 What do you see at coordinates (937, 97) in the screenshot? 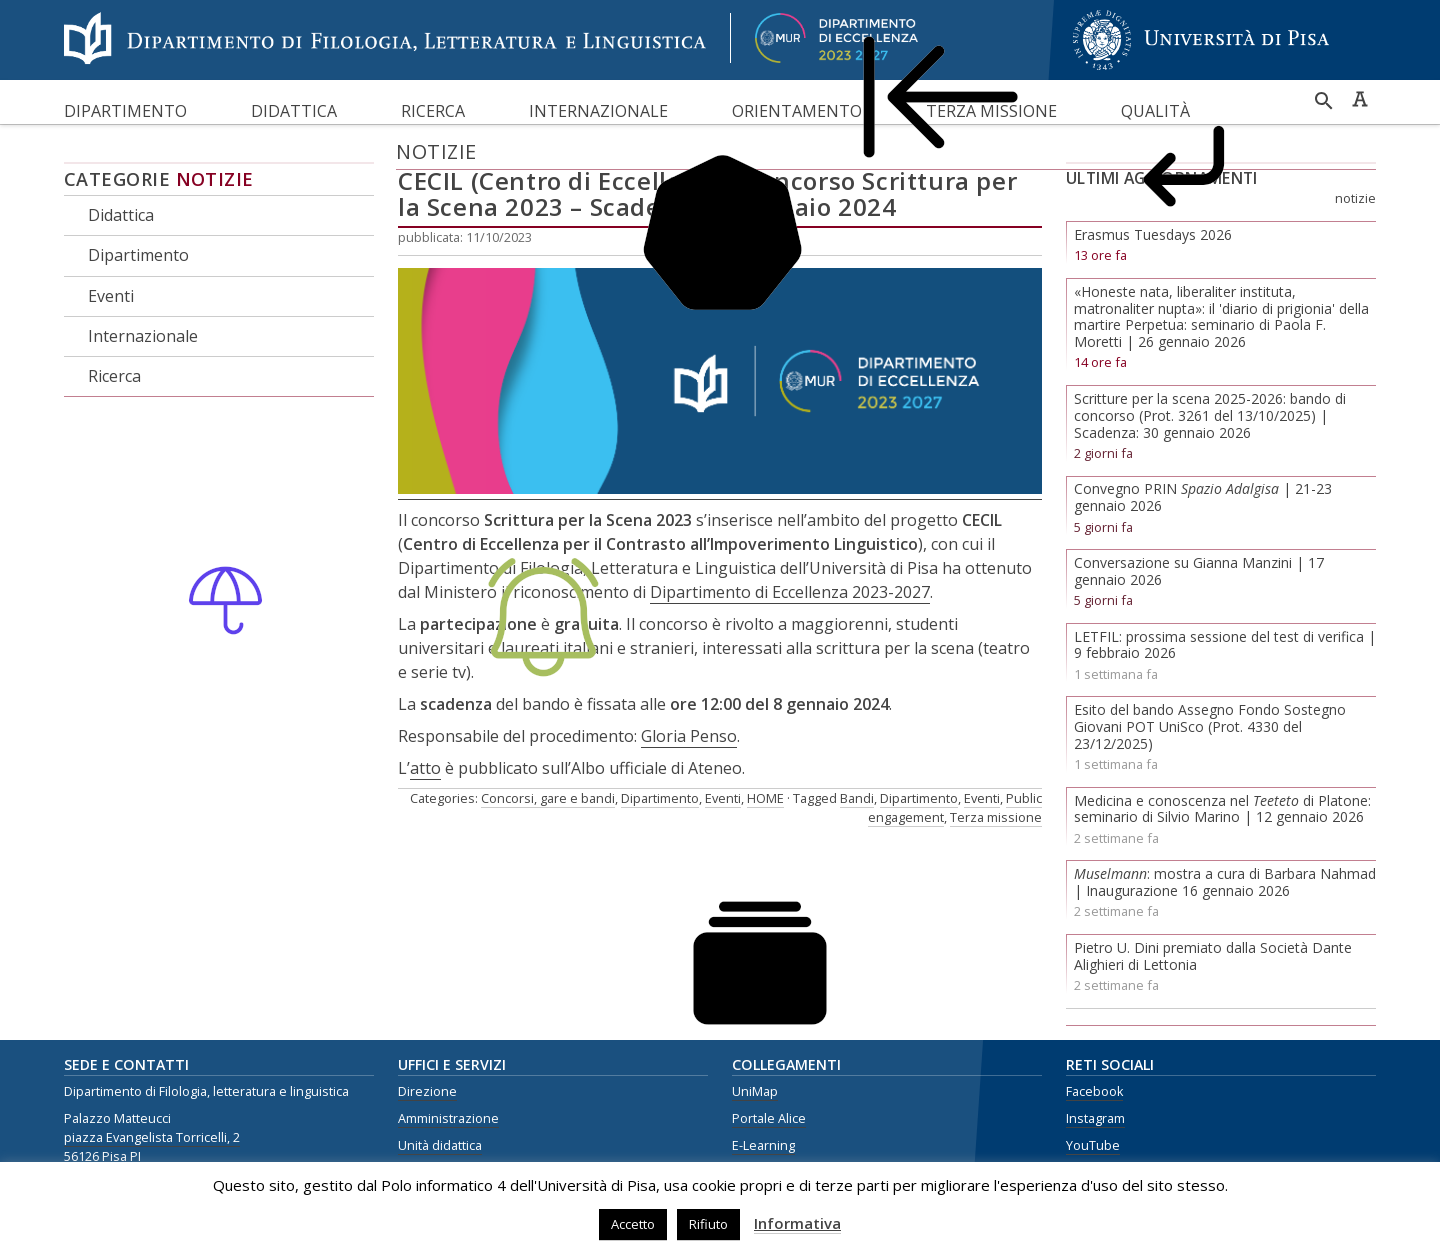
I see `skip to the beginning of a track or playlist` at bounding box center [937, 97].